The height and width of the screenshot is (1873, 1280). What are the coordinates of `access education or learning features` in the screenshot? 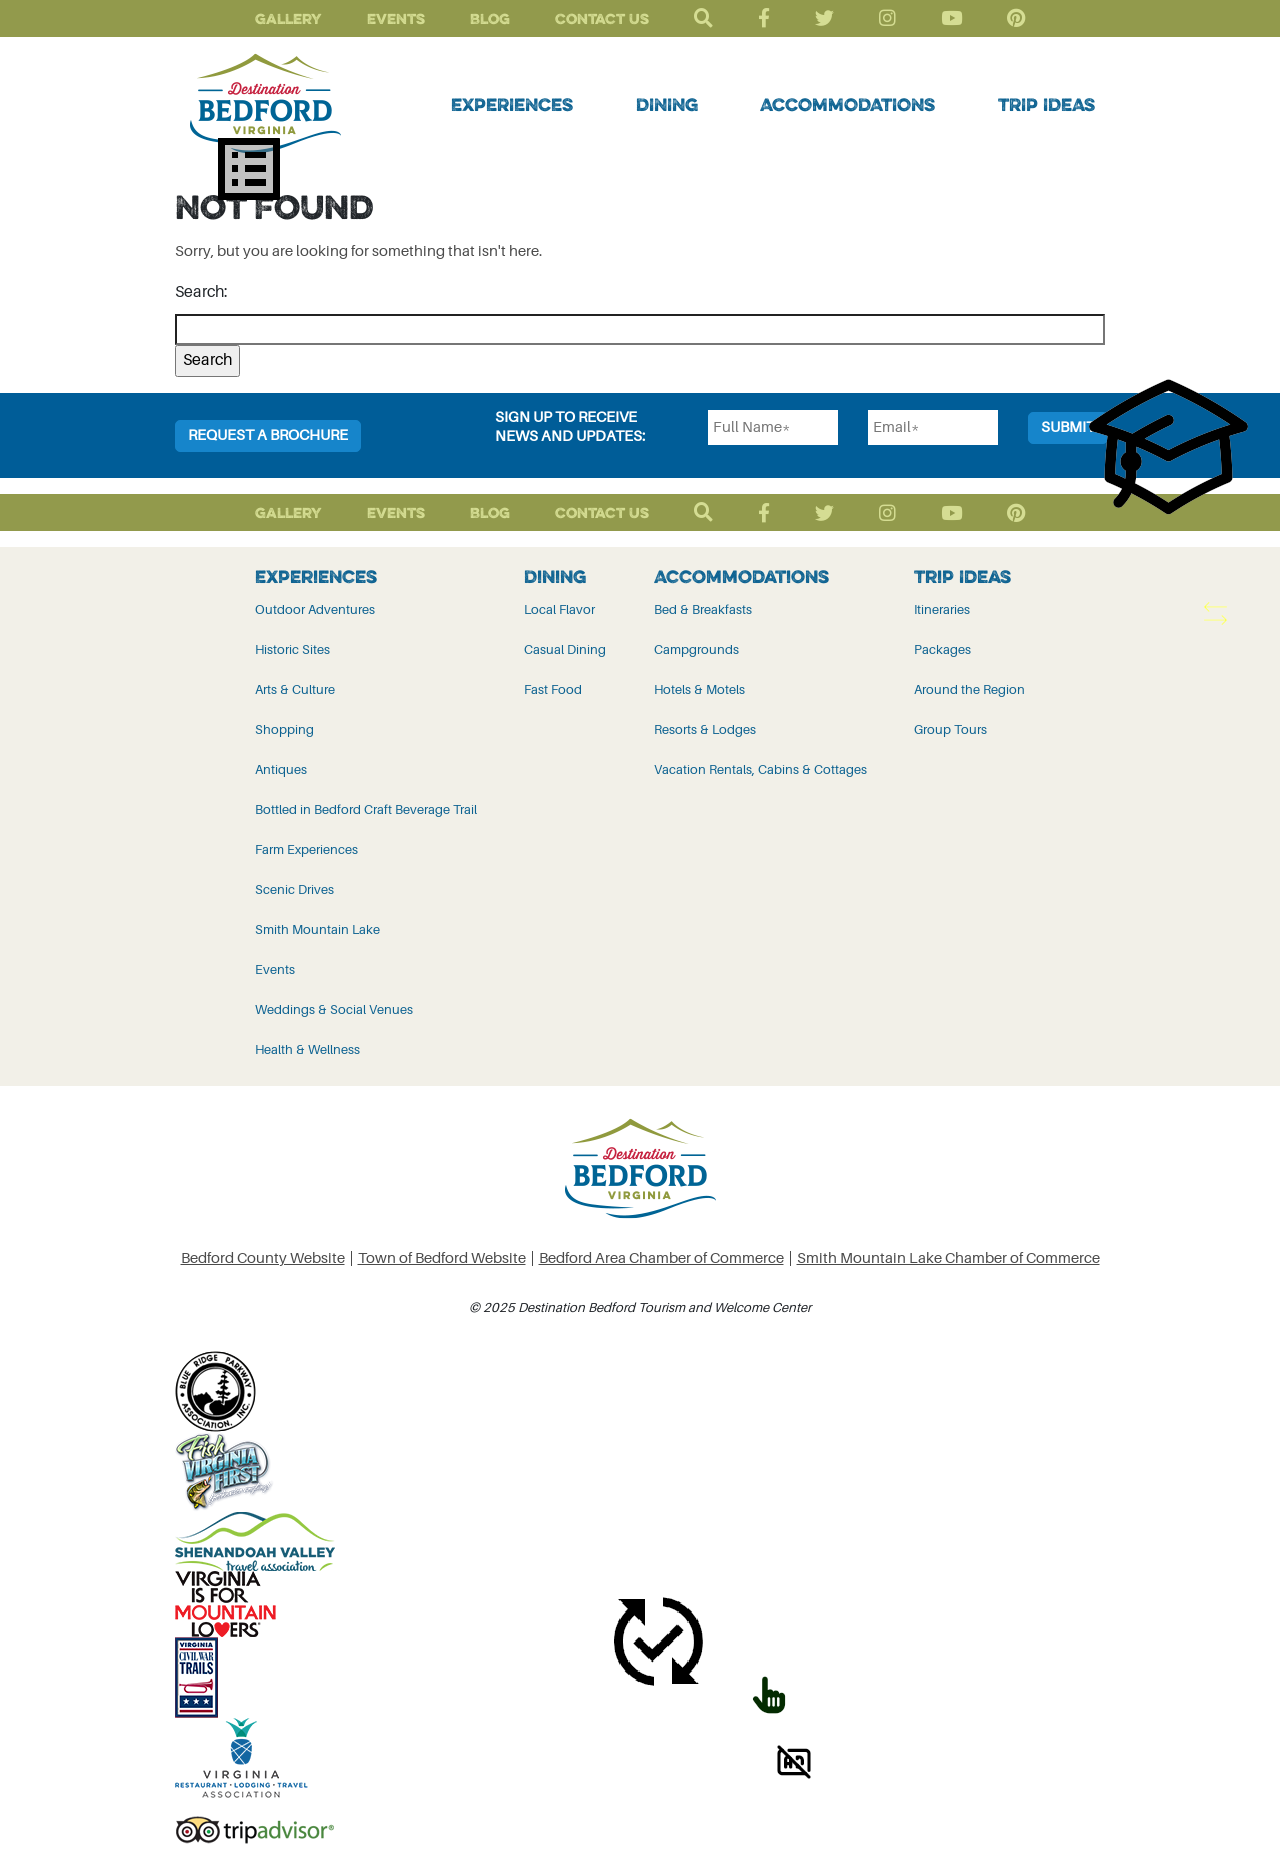 It's located at (1168, 445).